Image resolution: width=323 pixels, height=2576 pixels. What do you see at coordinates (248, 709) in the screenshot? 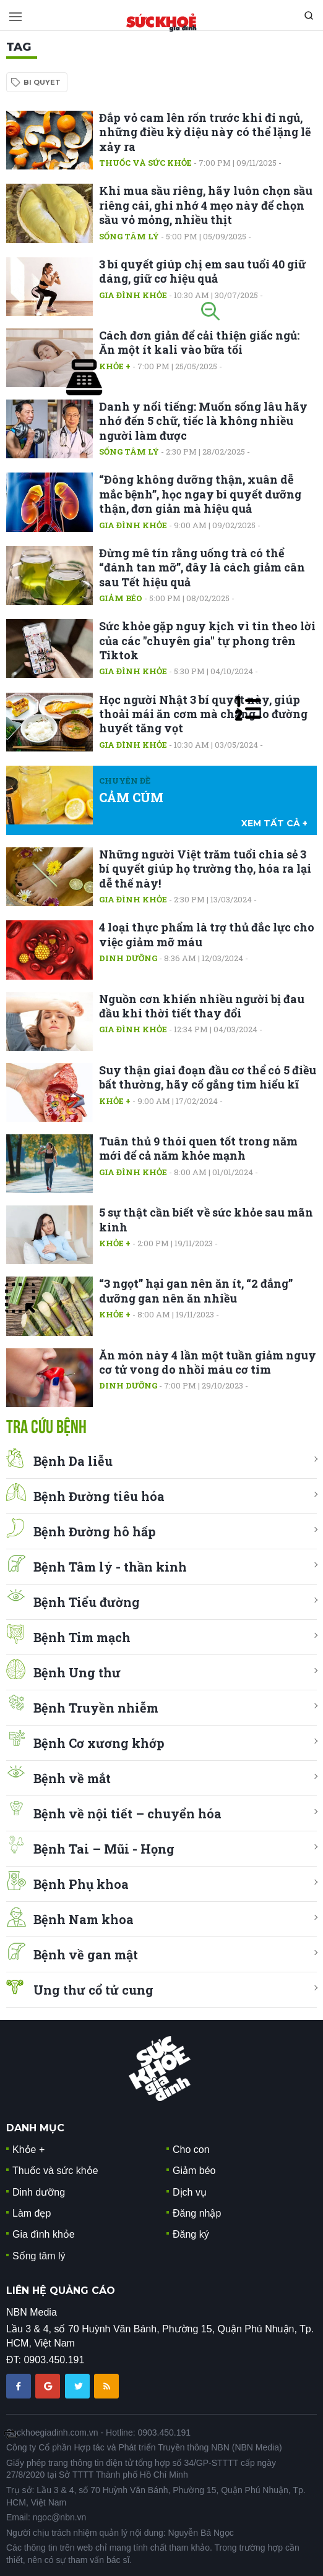
I see `create a numbered list` at bounding box center [248, 709].